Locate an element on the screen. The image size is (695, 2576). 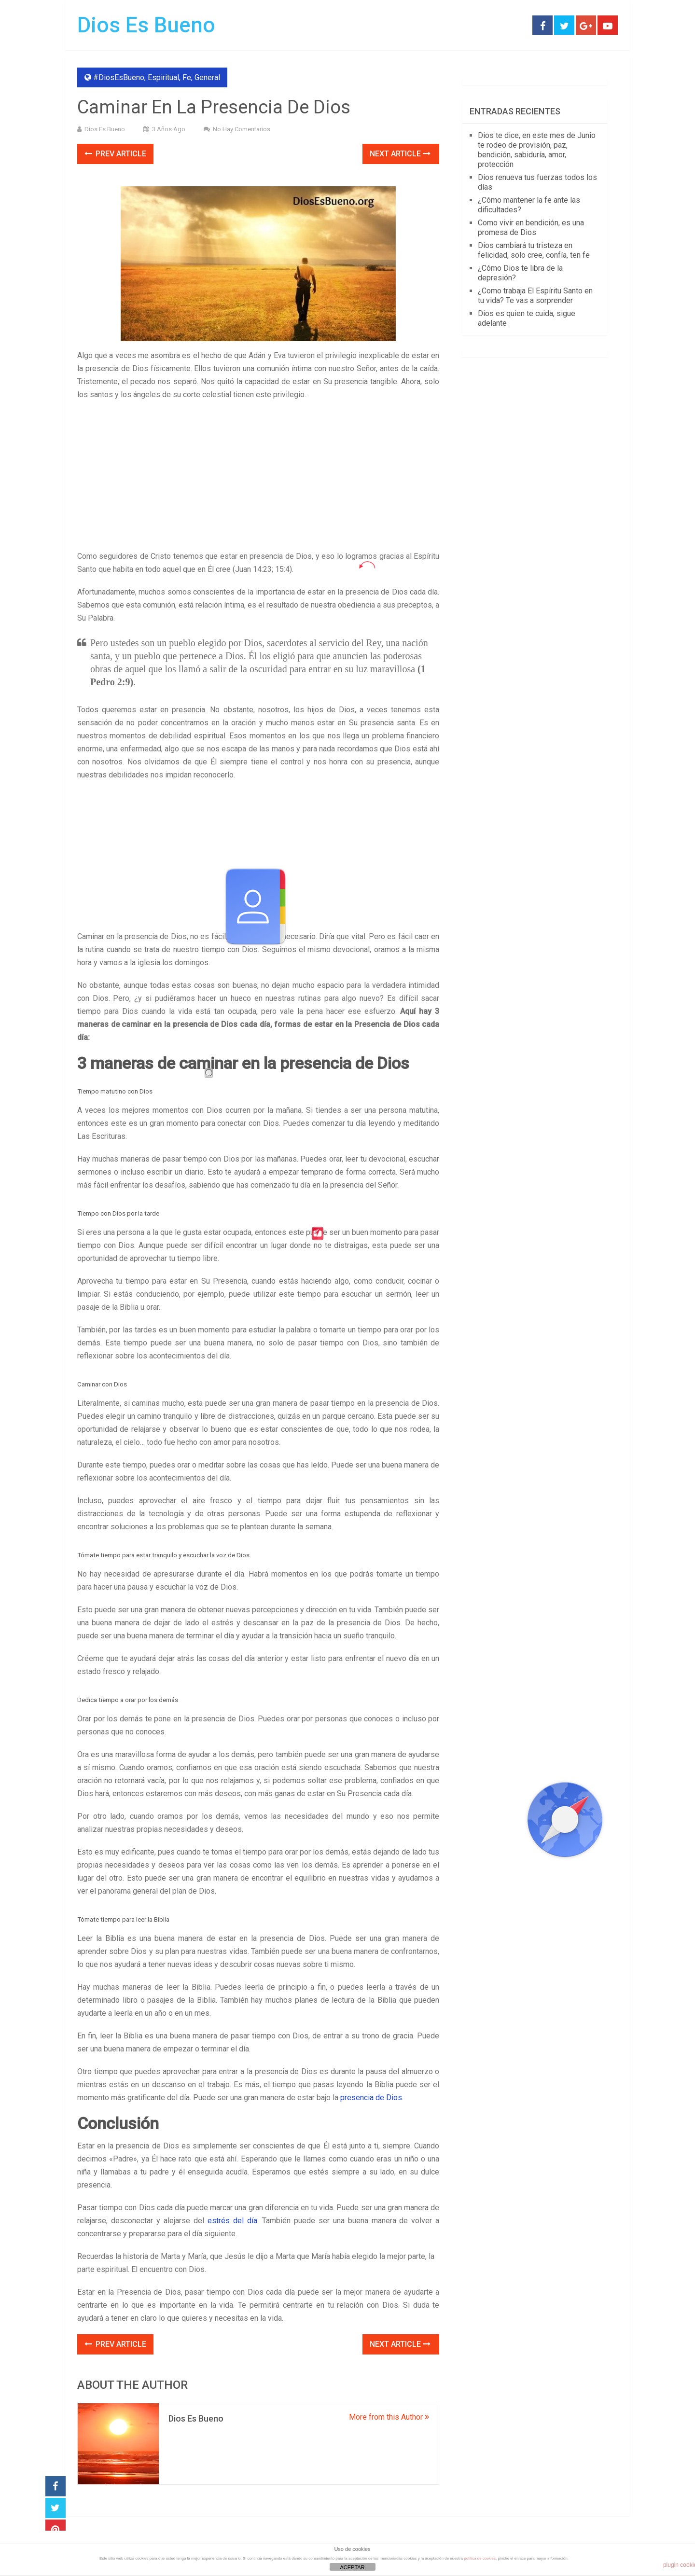
open the contacts or address book app is located at coordinates (255, 906).